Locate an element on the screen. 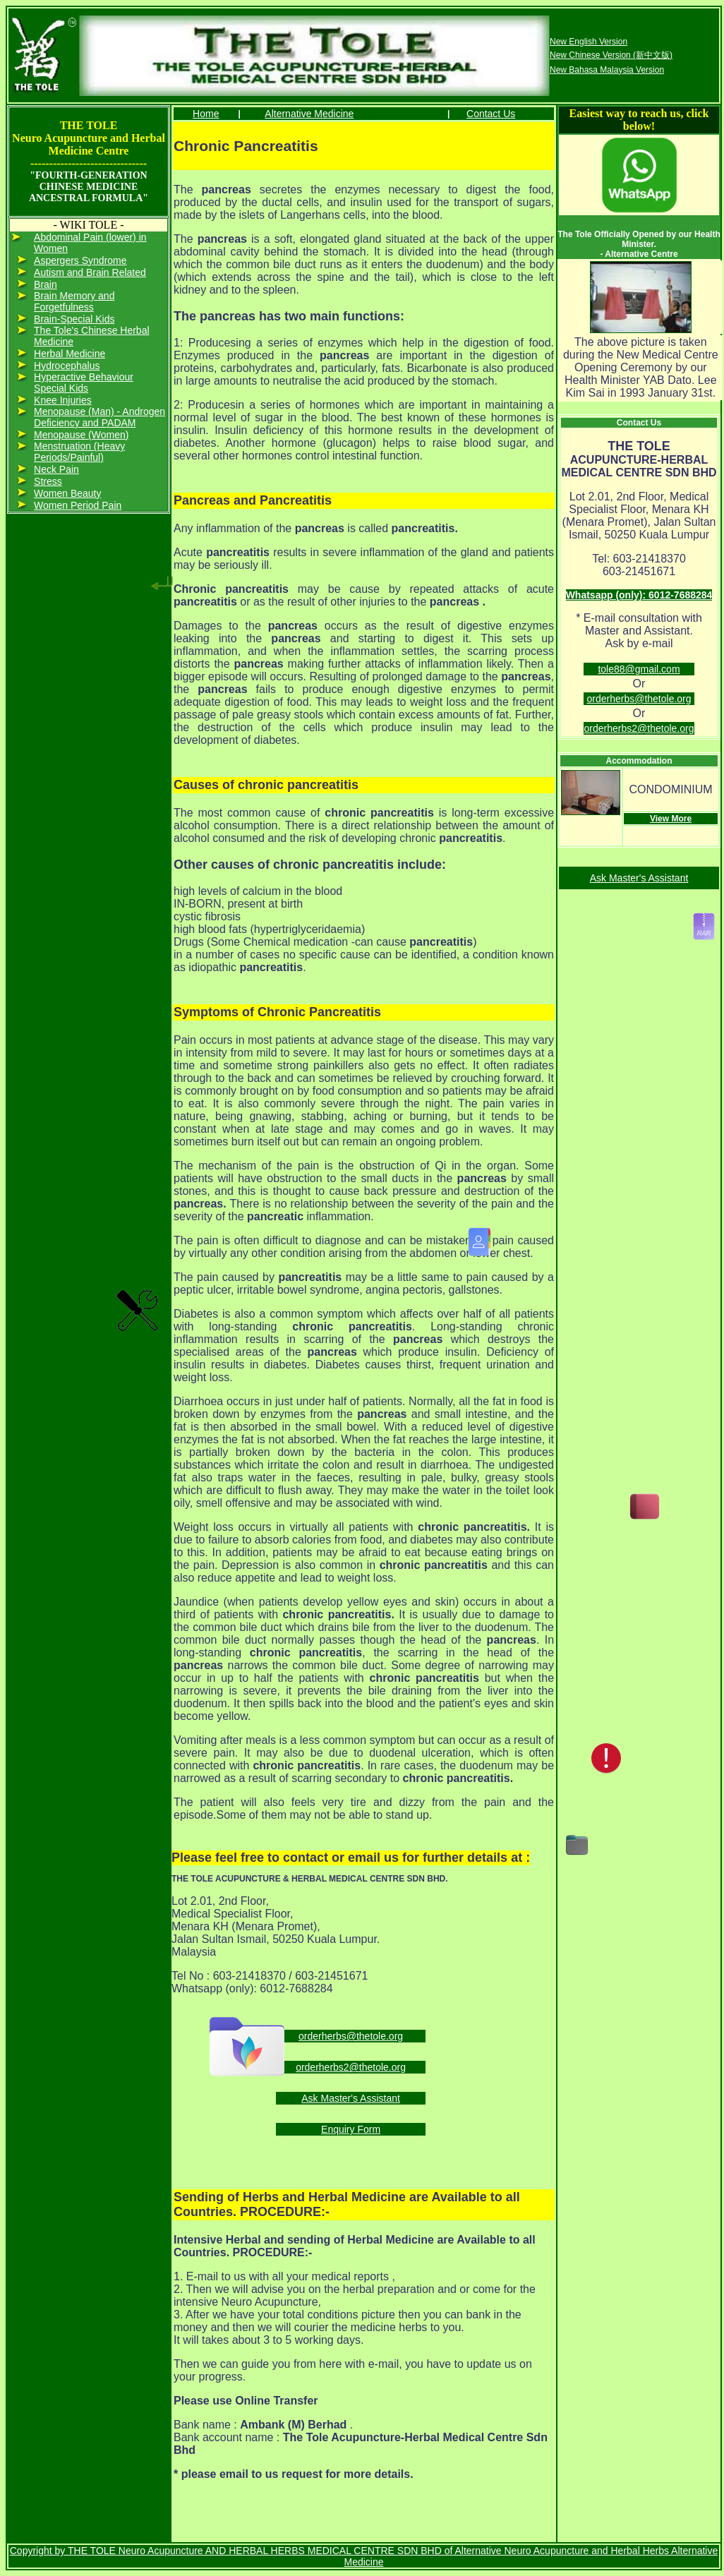 The image size is (724, 2576). reply to all recipients of an email is located at coordinates (162, 582).